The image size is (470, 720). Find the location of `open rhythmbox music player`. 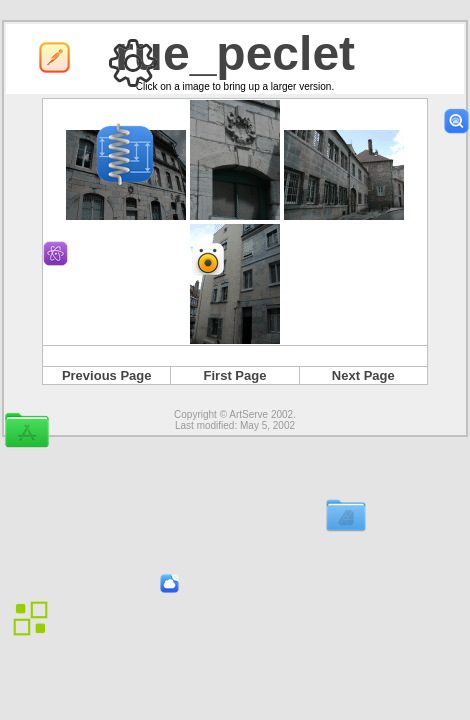

open rhythmbox music player is located at coordinates (208, 259).